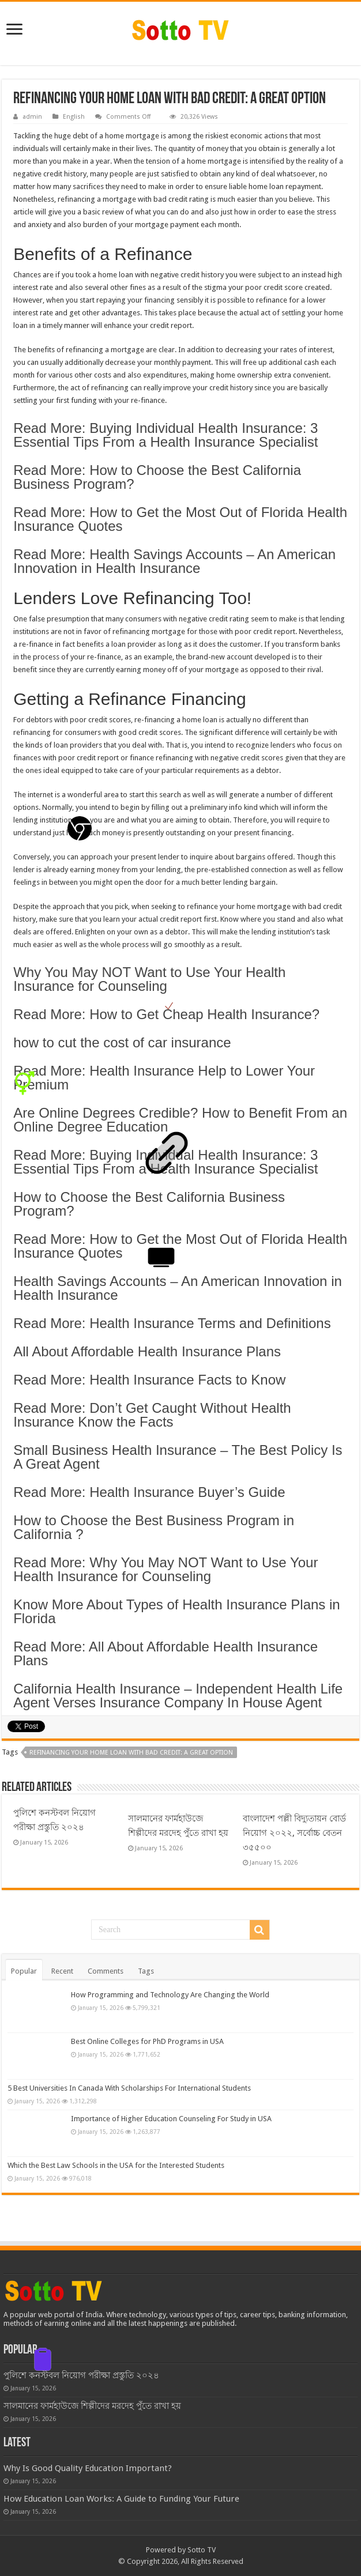 The image size is (361, 2576). What do you see at coordinates (25, 1083) in the screenshot?
I see `select gender or sex options` at bounding box center [25, 1083].